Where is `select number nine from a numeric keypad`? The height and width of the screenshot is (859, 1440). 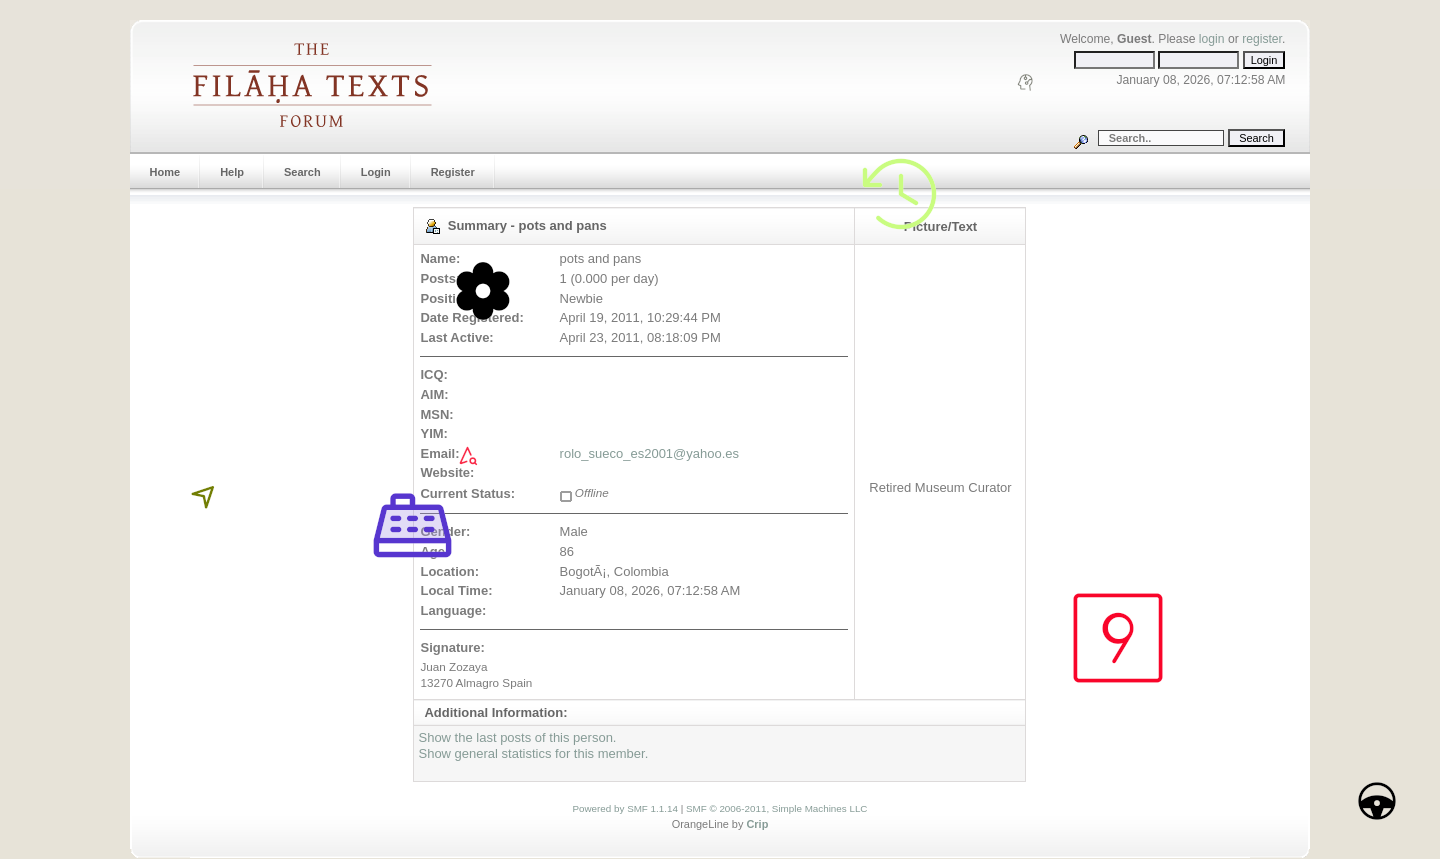
select number nine from a numeric keypad is located at coordinates (1118, 638).